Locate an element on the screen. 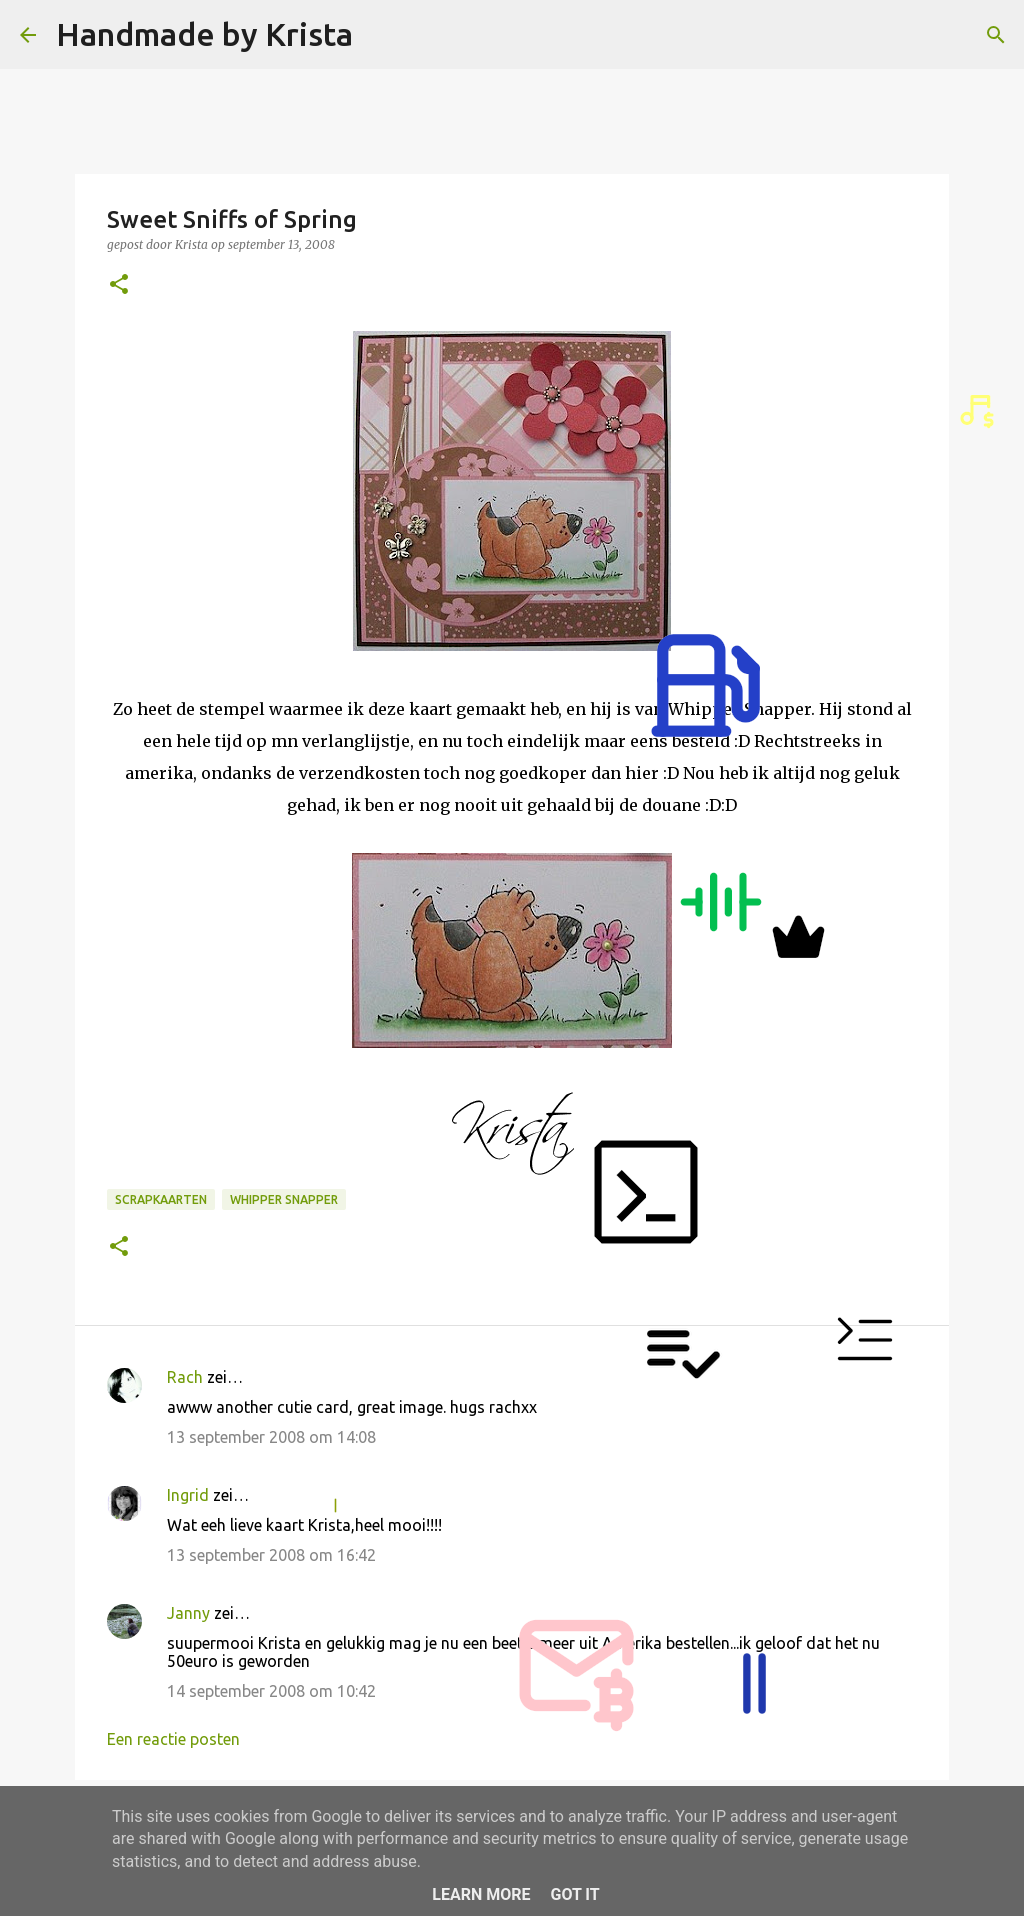  increase text indent level is located at coordinates (865, 1340).